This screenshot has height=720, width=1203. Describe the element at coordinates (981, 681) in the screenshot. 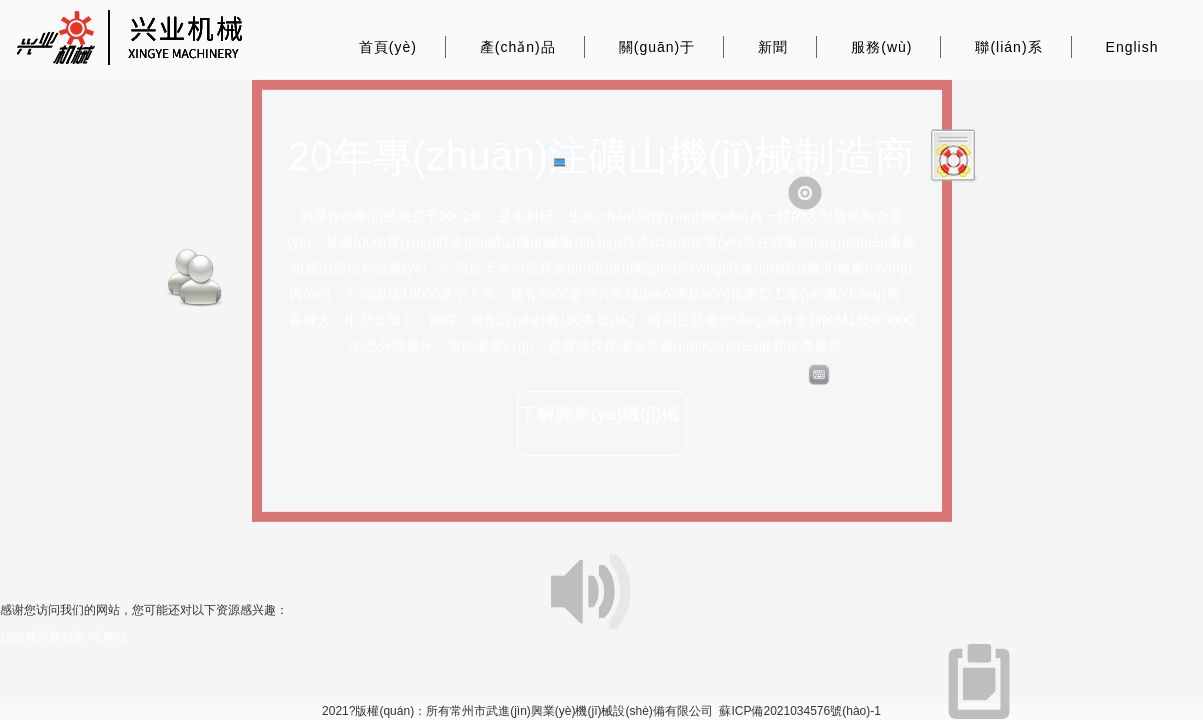

I see `paste content from clipboard` at that location.